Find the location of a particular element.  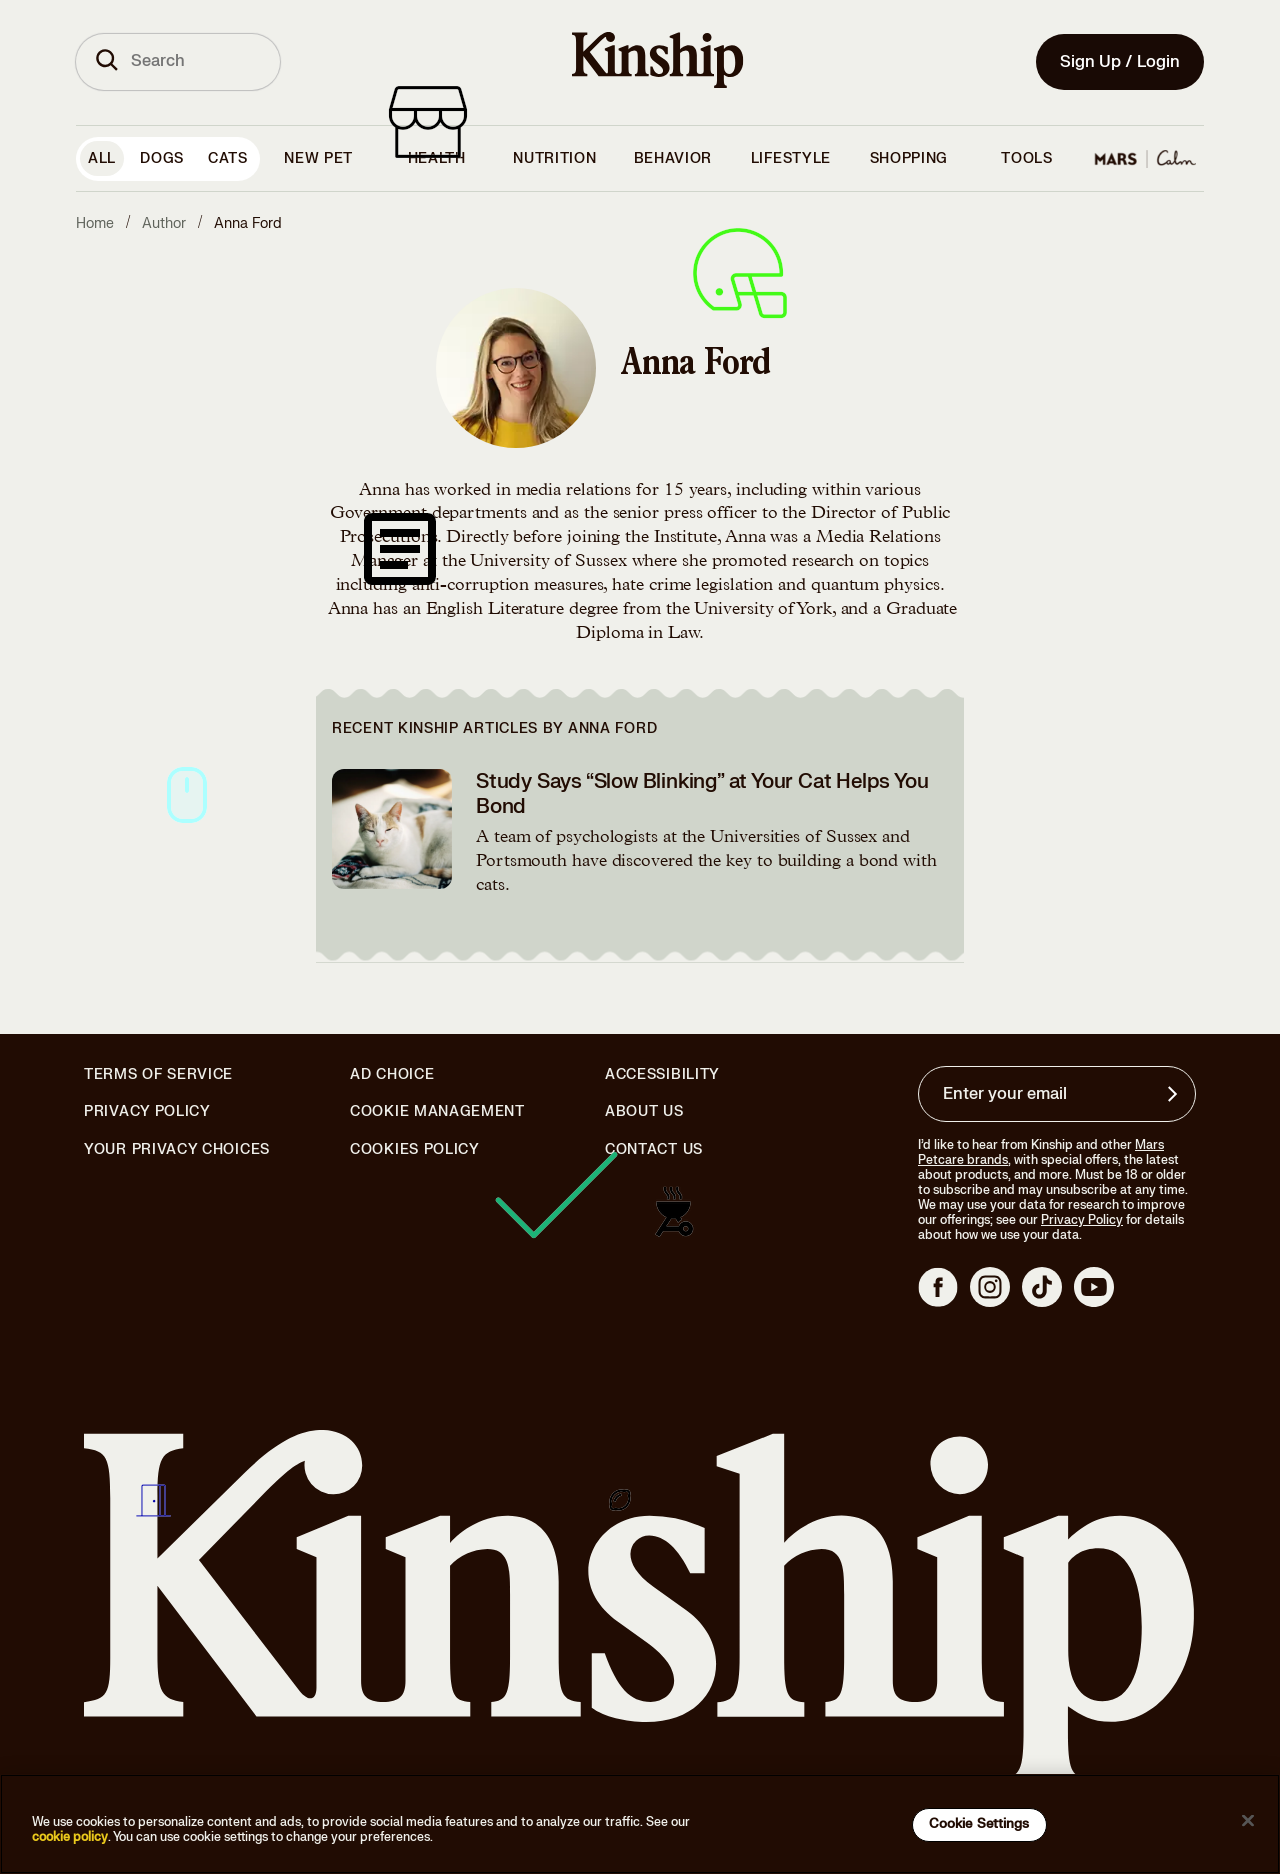

log out or exit the application is located at coordinates (153, 1500).